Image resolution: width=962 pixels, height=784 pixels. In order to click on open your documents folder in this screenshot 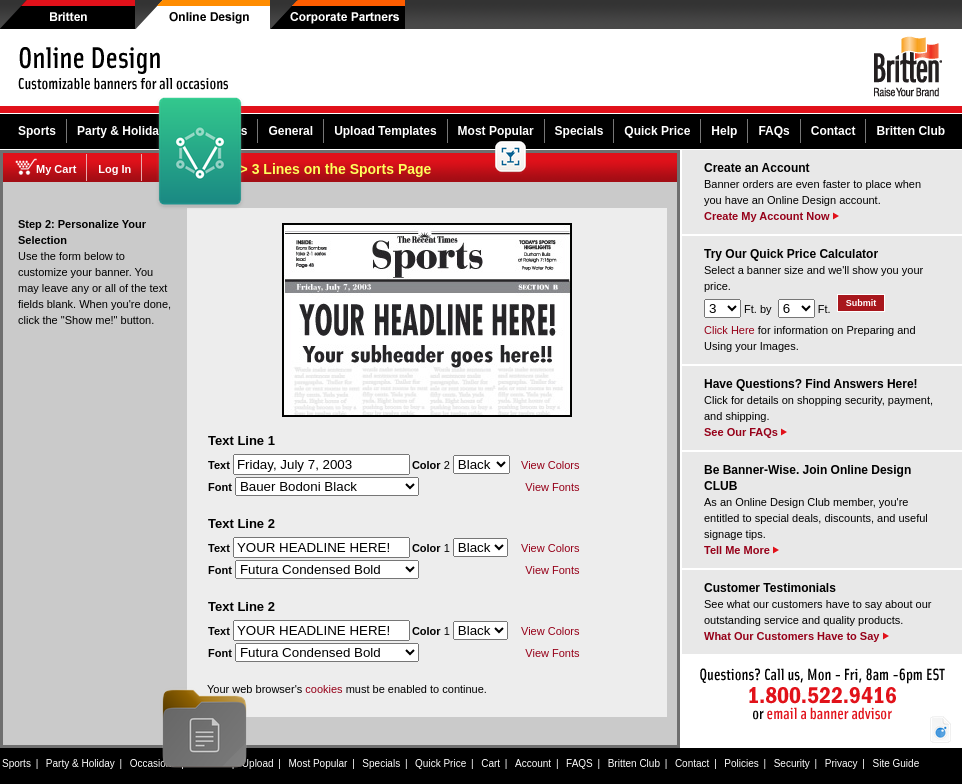, I will do `click(204, 728)`.